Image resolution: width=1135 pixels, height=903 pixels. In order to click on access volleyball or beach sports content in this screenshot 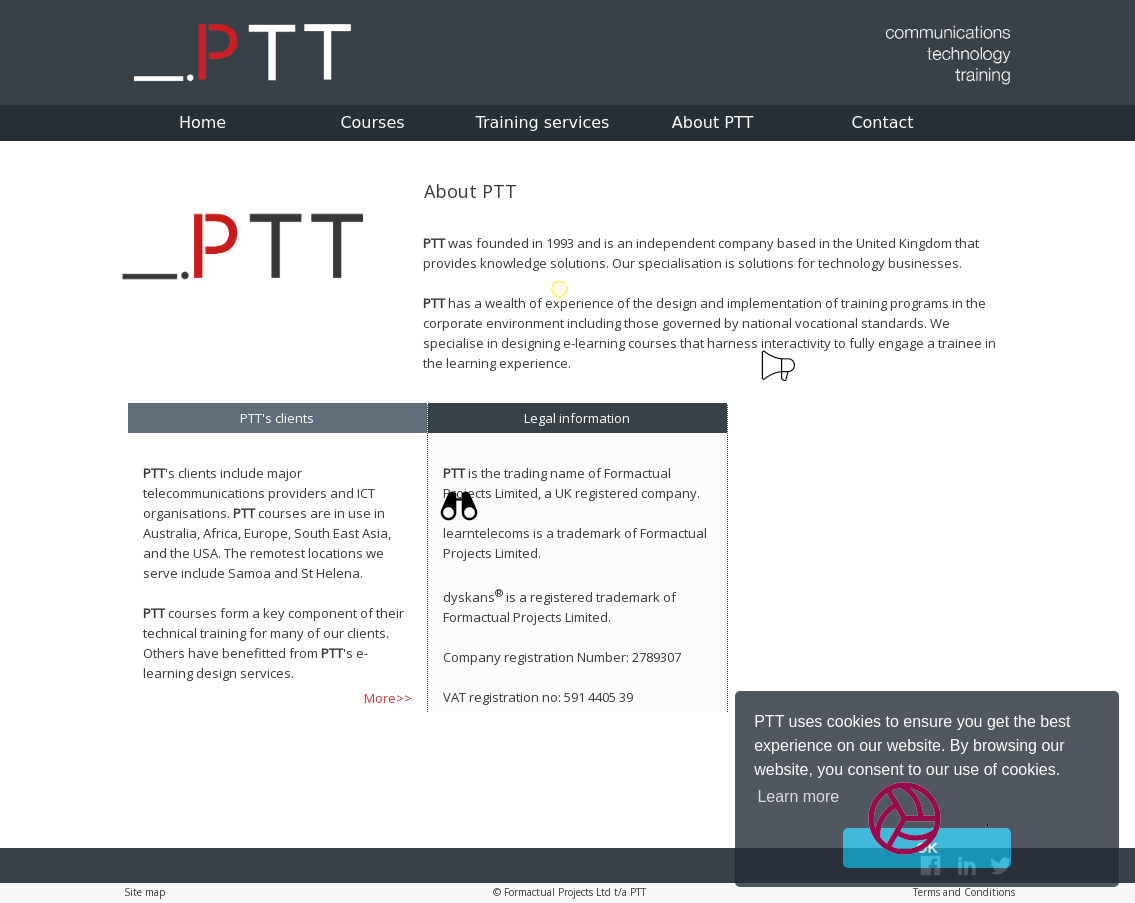, I will do `click(904, 818)`.